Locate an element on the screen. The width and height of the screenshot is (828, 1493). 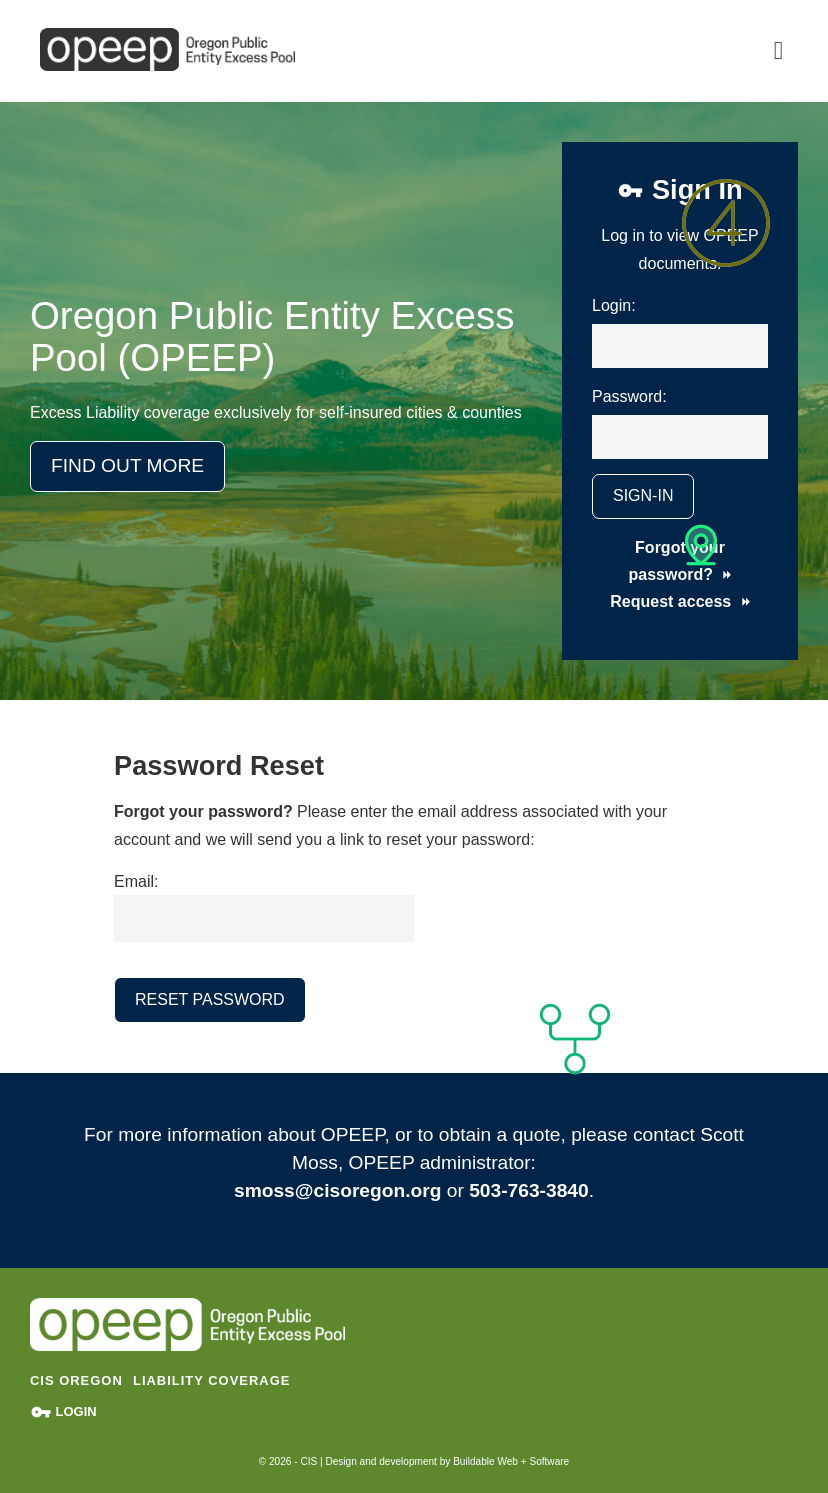
view location on map is located at coordinates (701, 545).